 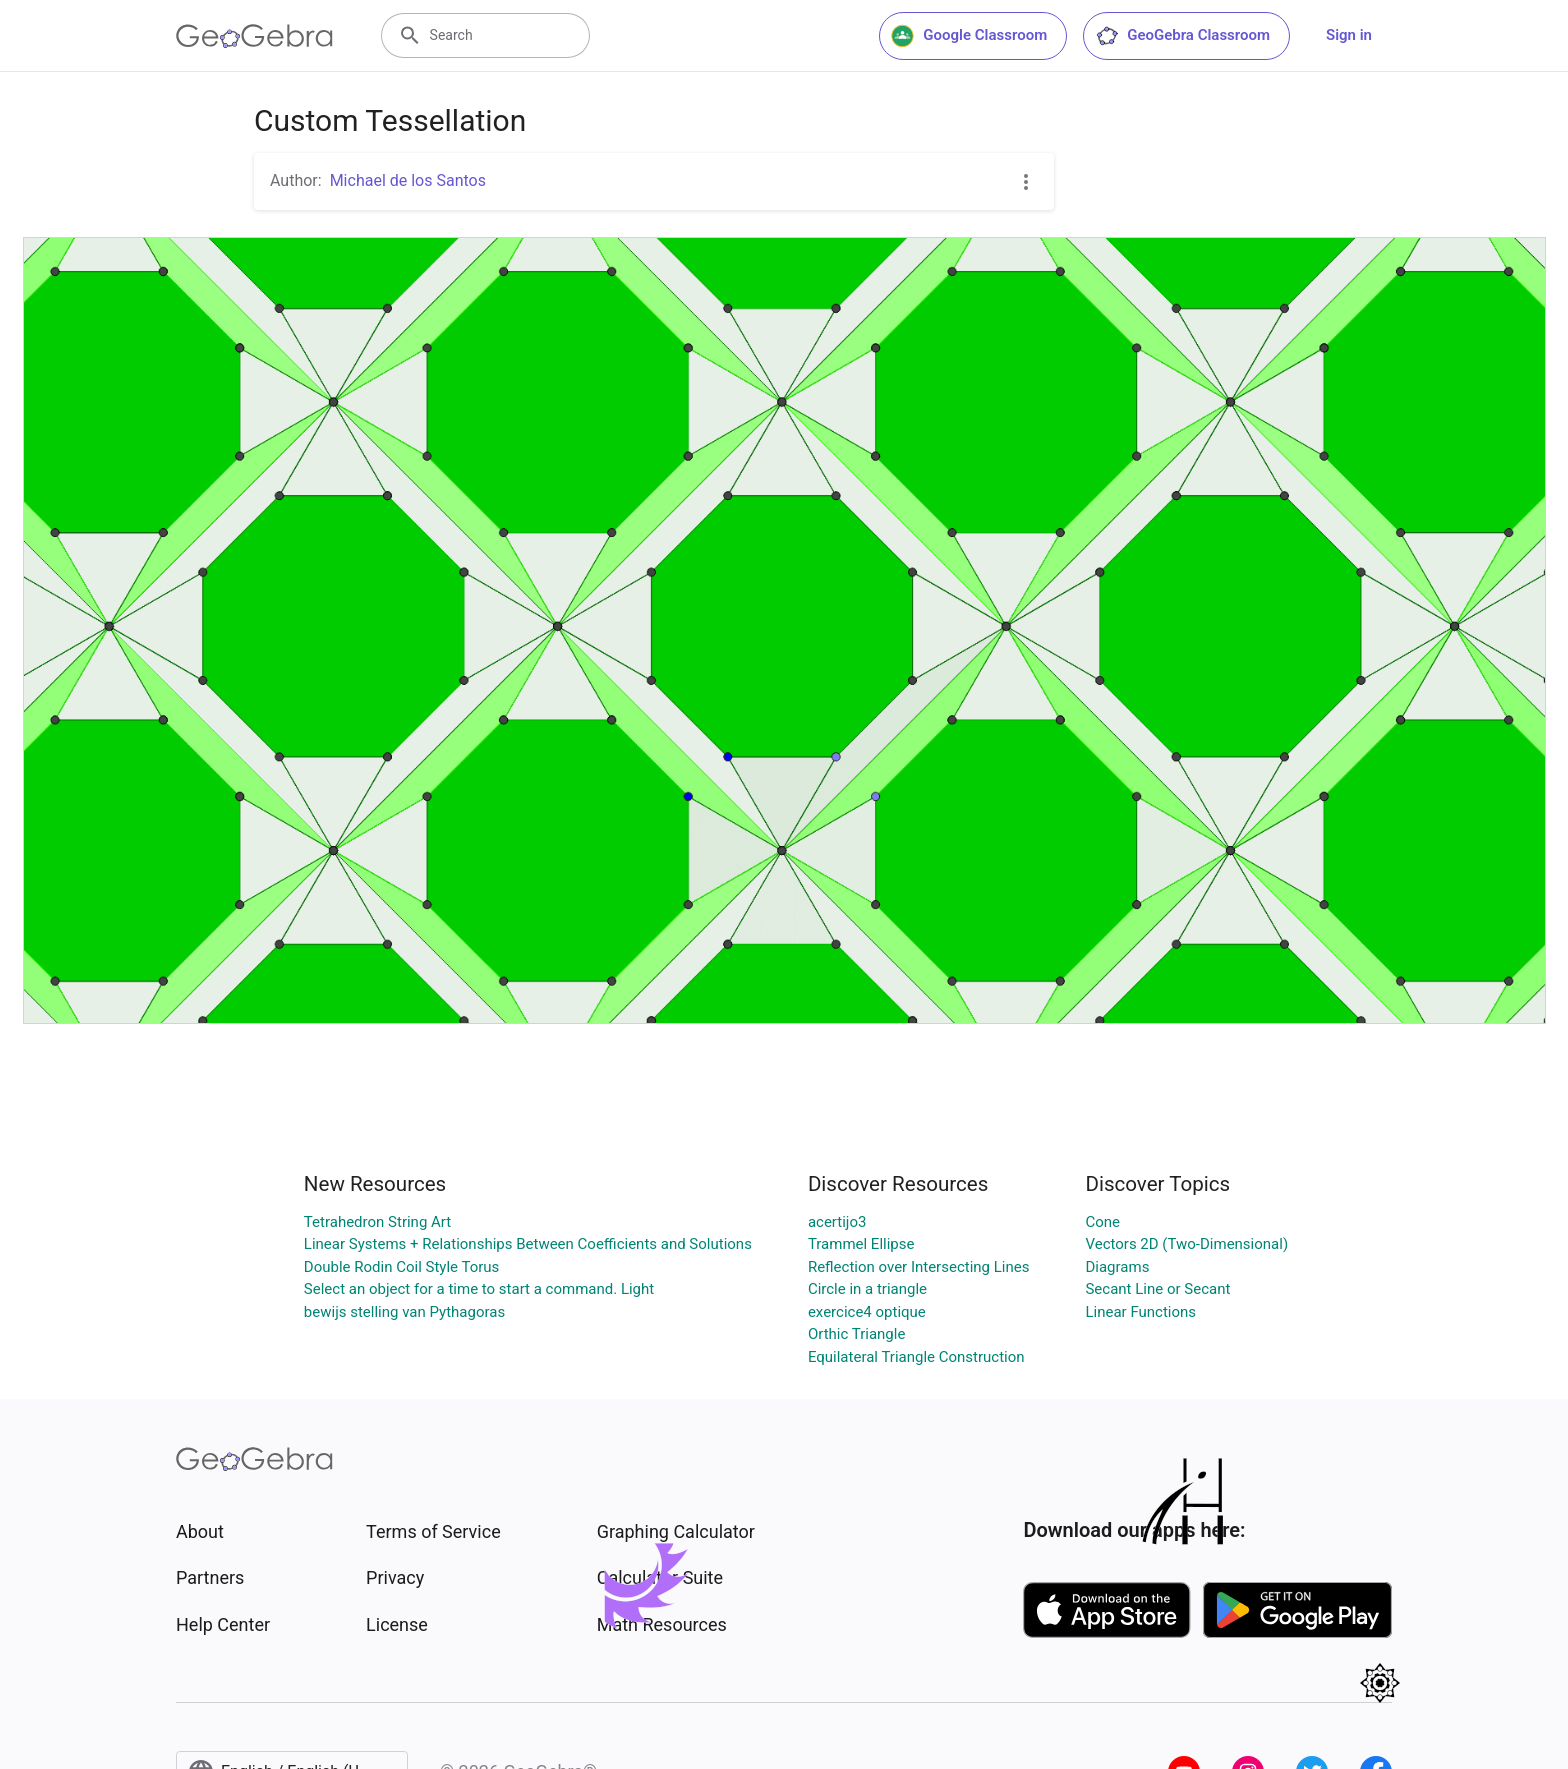 I want to click on decorative badge or achievement emblem, so click(x=1380, y=1683).